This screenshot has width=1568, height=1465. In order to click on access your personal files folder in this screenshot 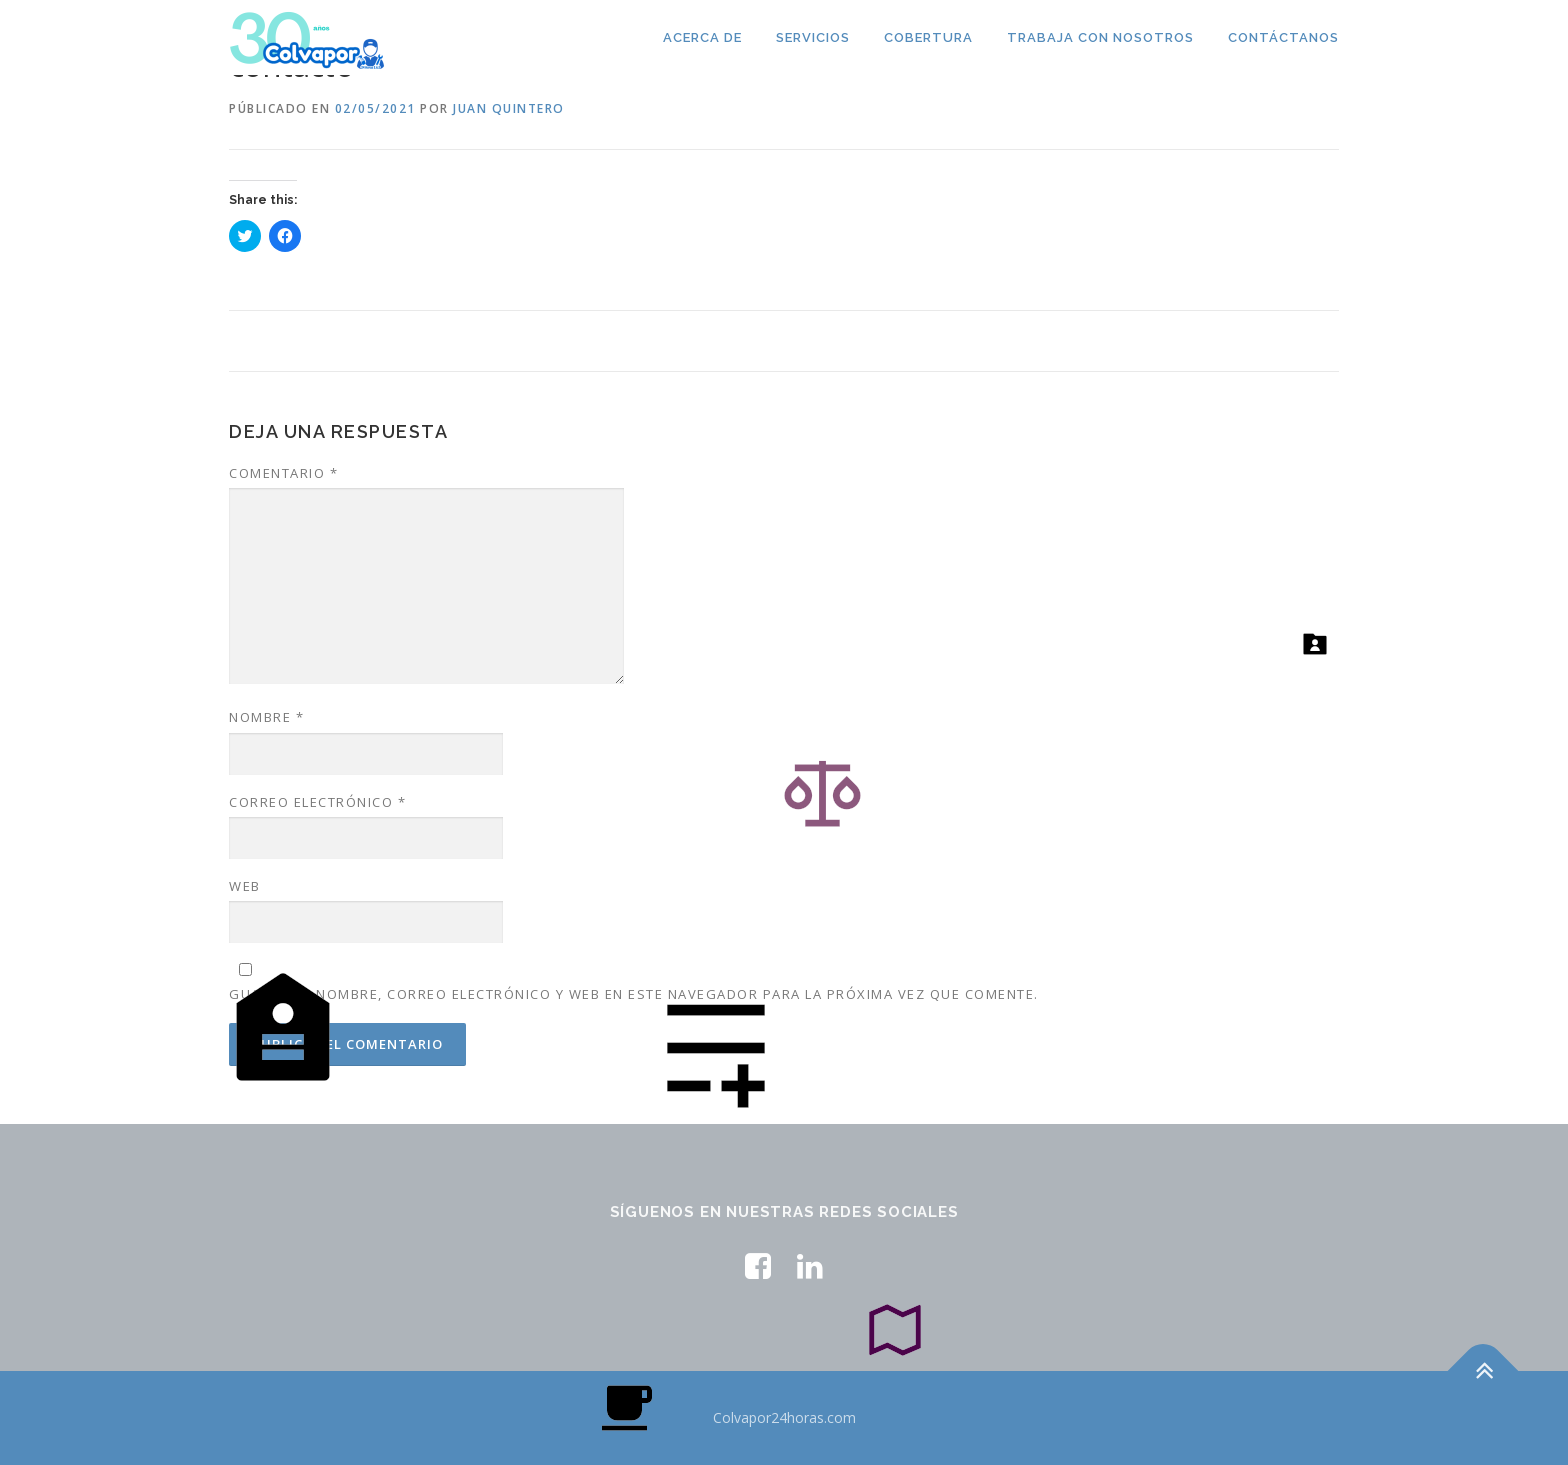, I will do `click(1315, 644)`.